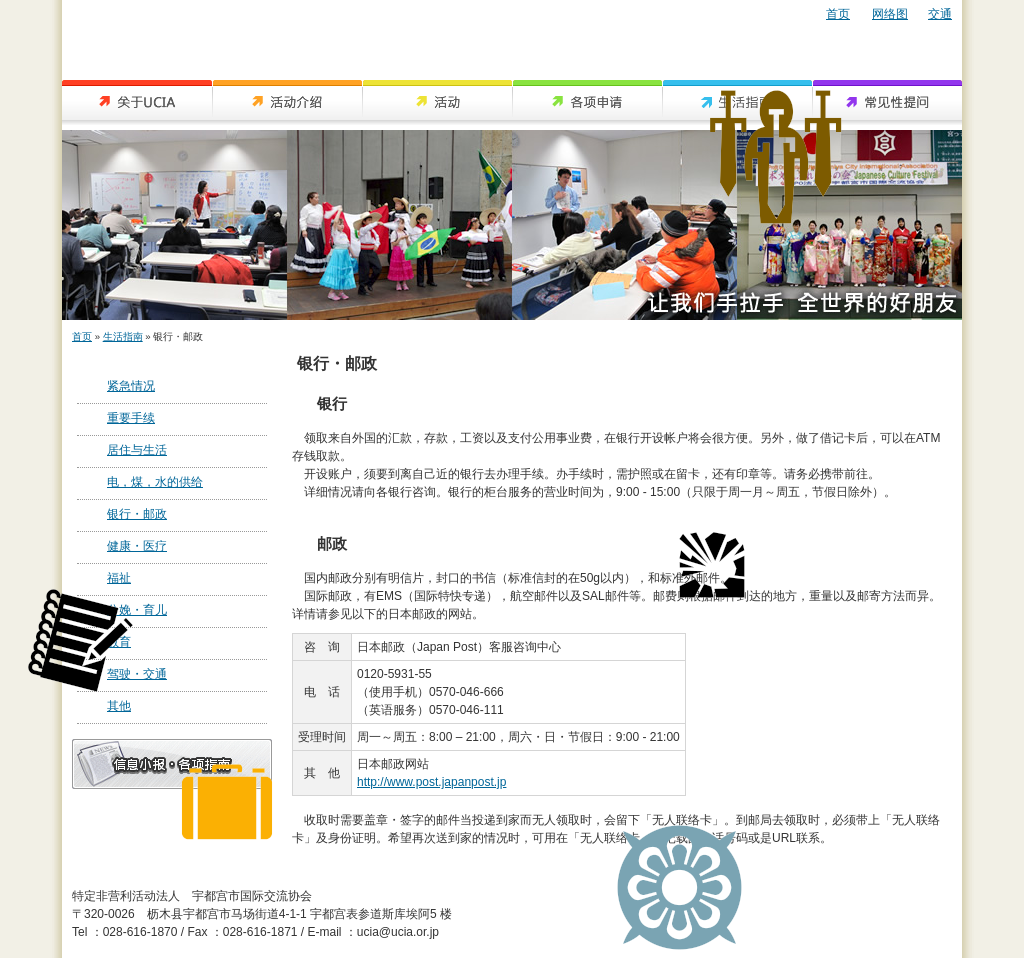 This screenshot has width=1024, height=958. Describe the element at coordinates (775, 156) in the screenshot. I see `select a knight or warrior character class` at that location.